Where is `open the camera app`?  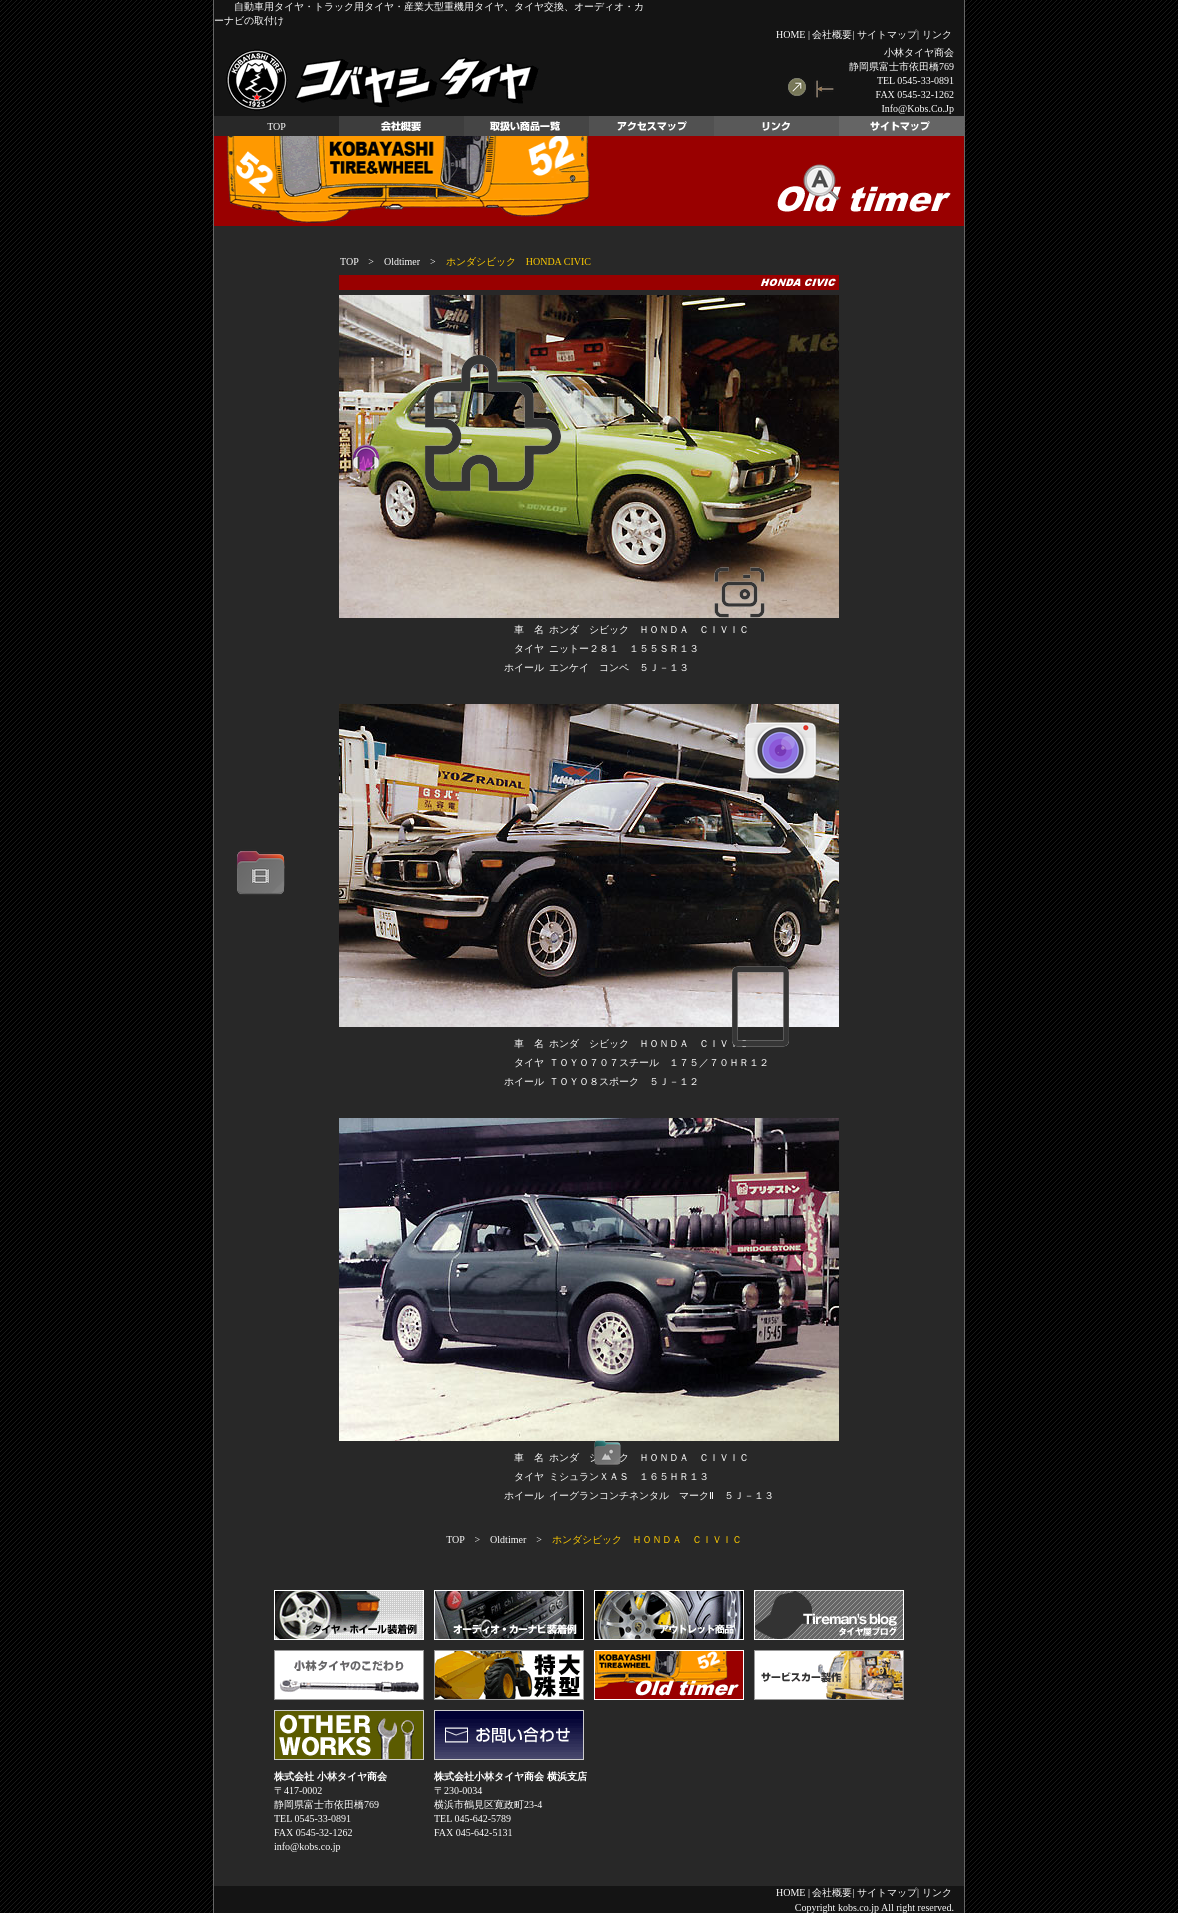 open the camera app is located at coordinates (780, 750).